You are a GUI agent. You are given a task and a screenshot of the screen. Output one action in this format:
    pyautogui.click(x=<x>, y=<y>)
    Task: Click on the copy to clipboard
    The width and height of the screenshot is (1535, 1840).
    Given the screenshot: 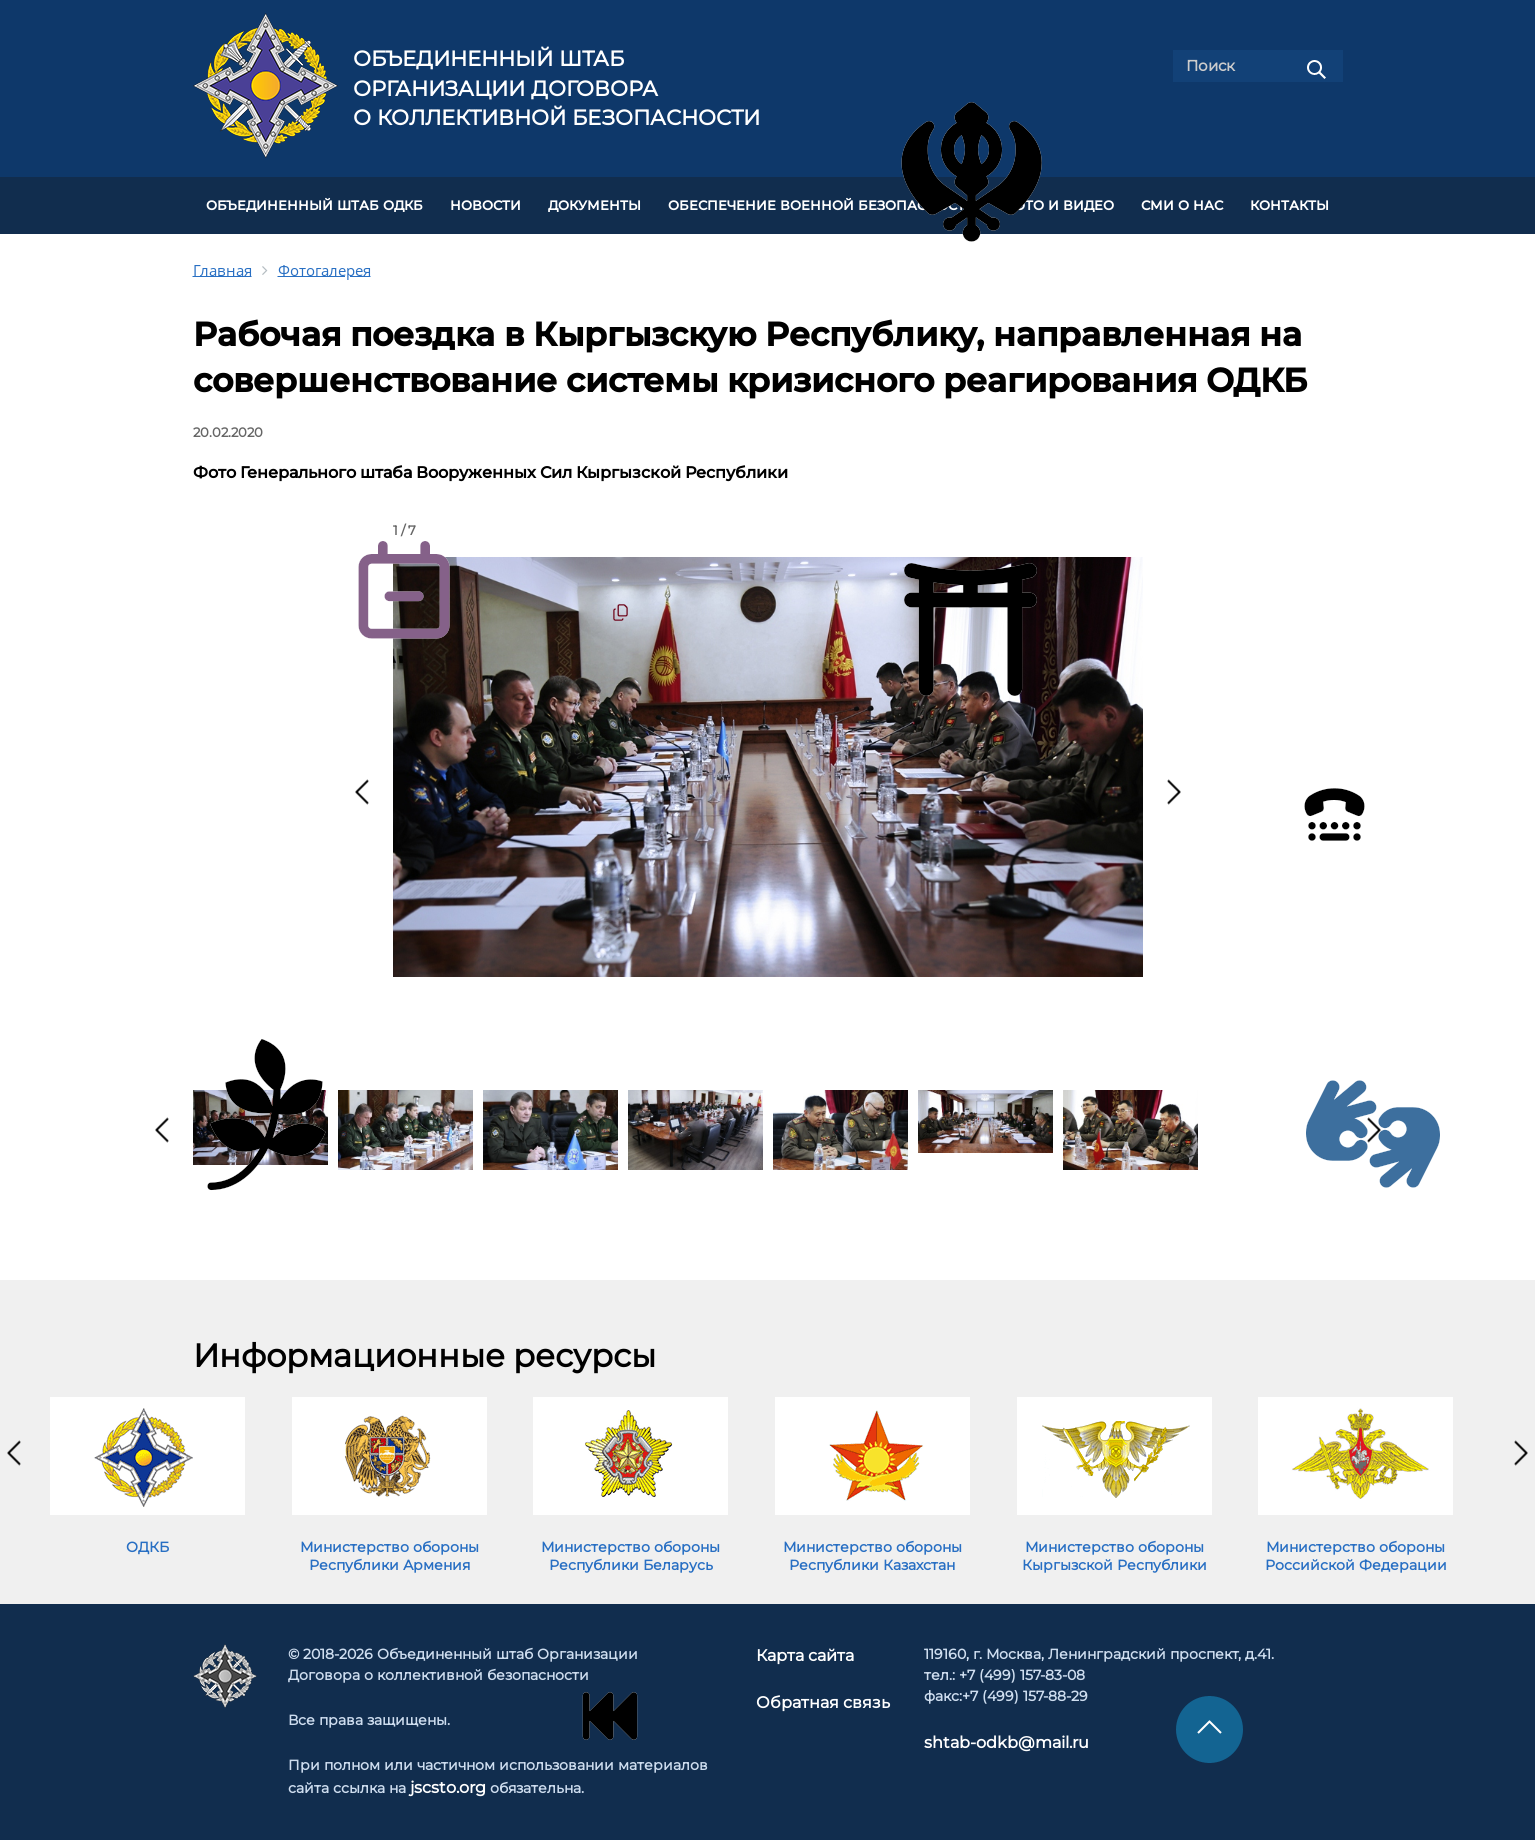 What is the action you would take?
    pyautogui.click(x=620, y=612)
    